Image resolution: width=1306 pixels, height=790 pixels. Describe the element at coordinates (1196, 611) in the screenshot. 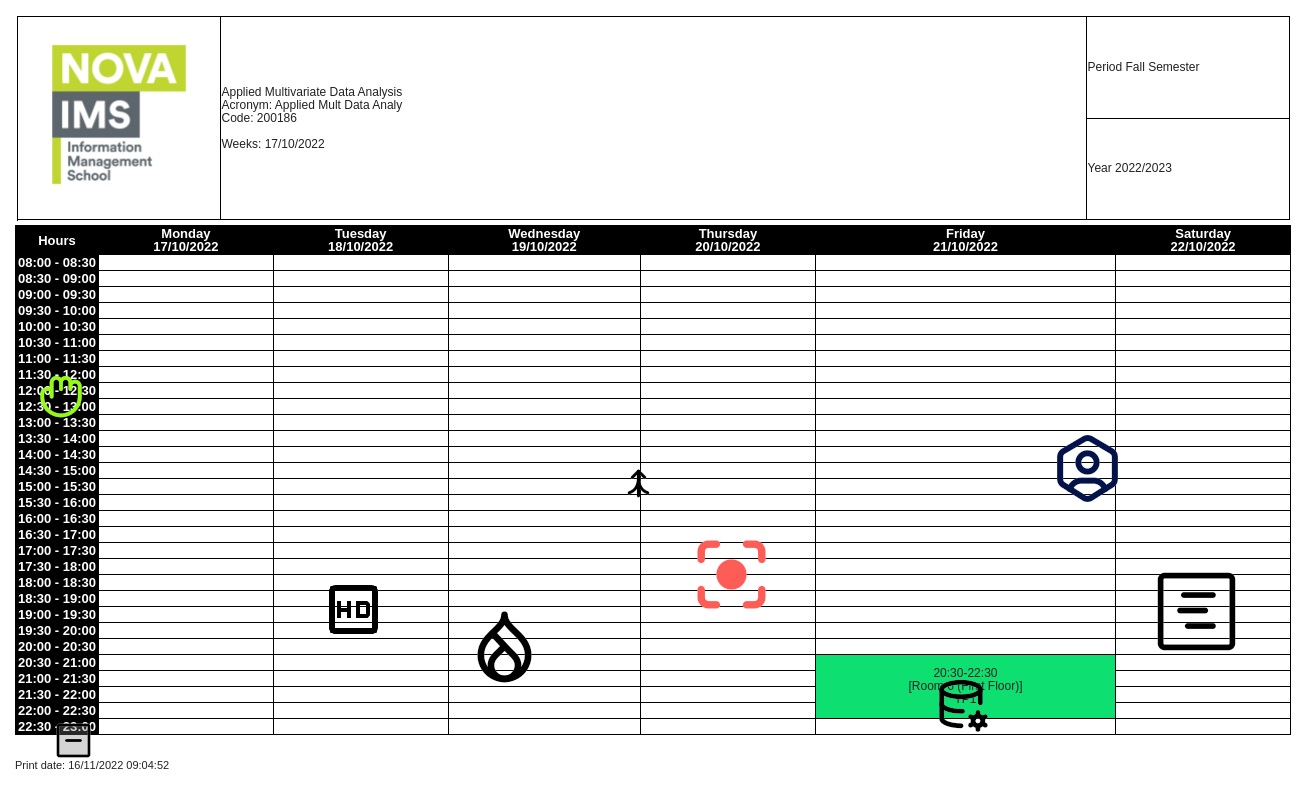

I see `view project roadmap or timeline` at that location.